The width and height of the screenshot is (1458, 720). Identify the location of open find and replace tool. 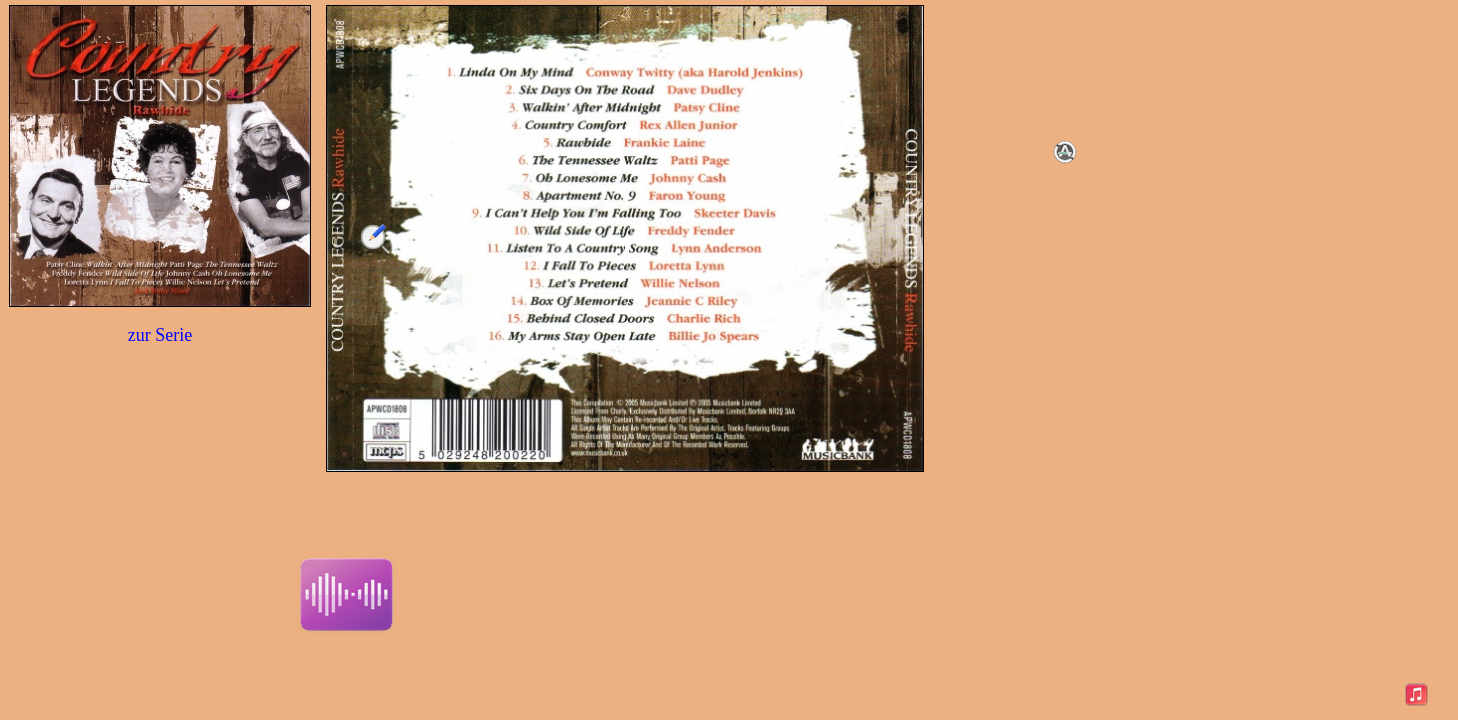
(375, 239).